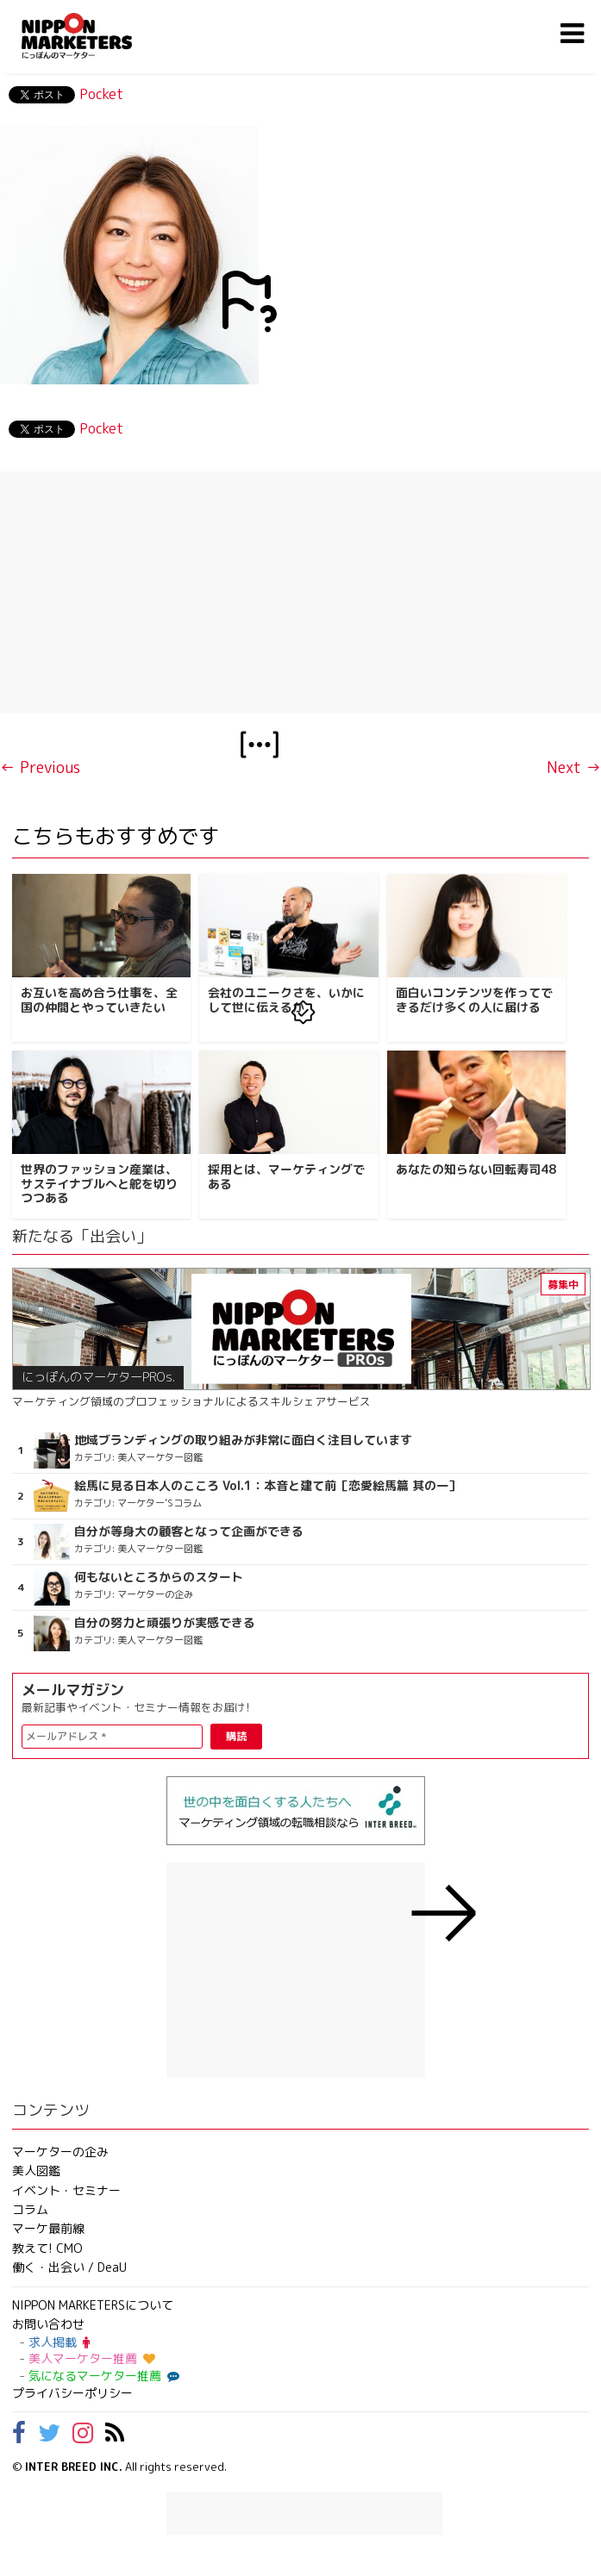 This screenshot has width=601, height=2576. I want to click on flag content as questionable or uncertain, so click(247, 299).